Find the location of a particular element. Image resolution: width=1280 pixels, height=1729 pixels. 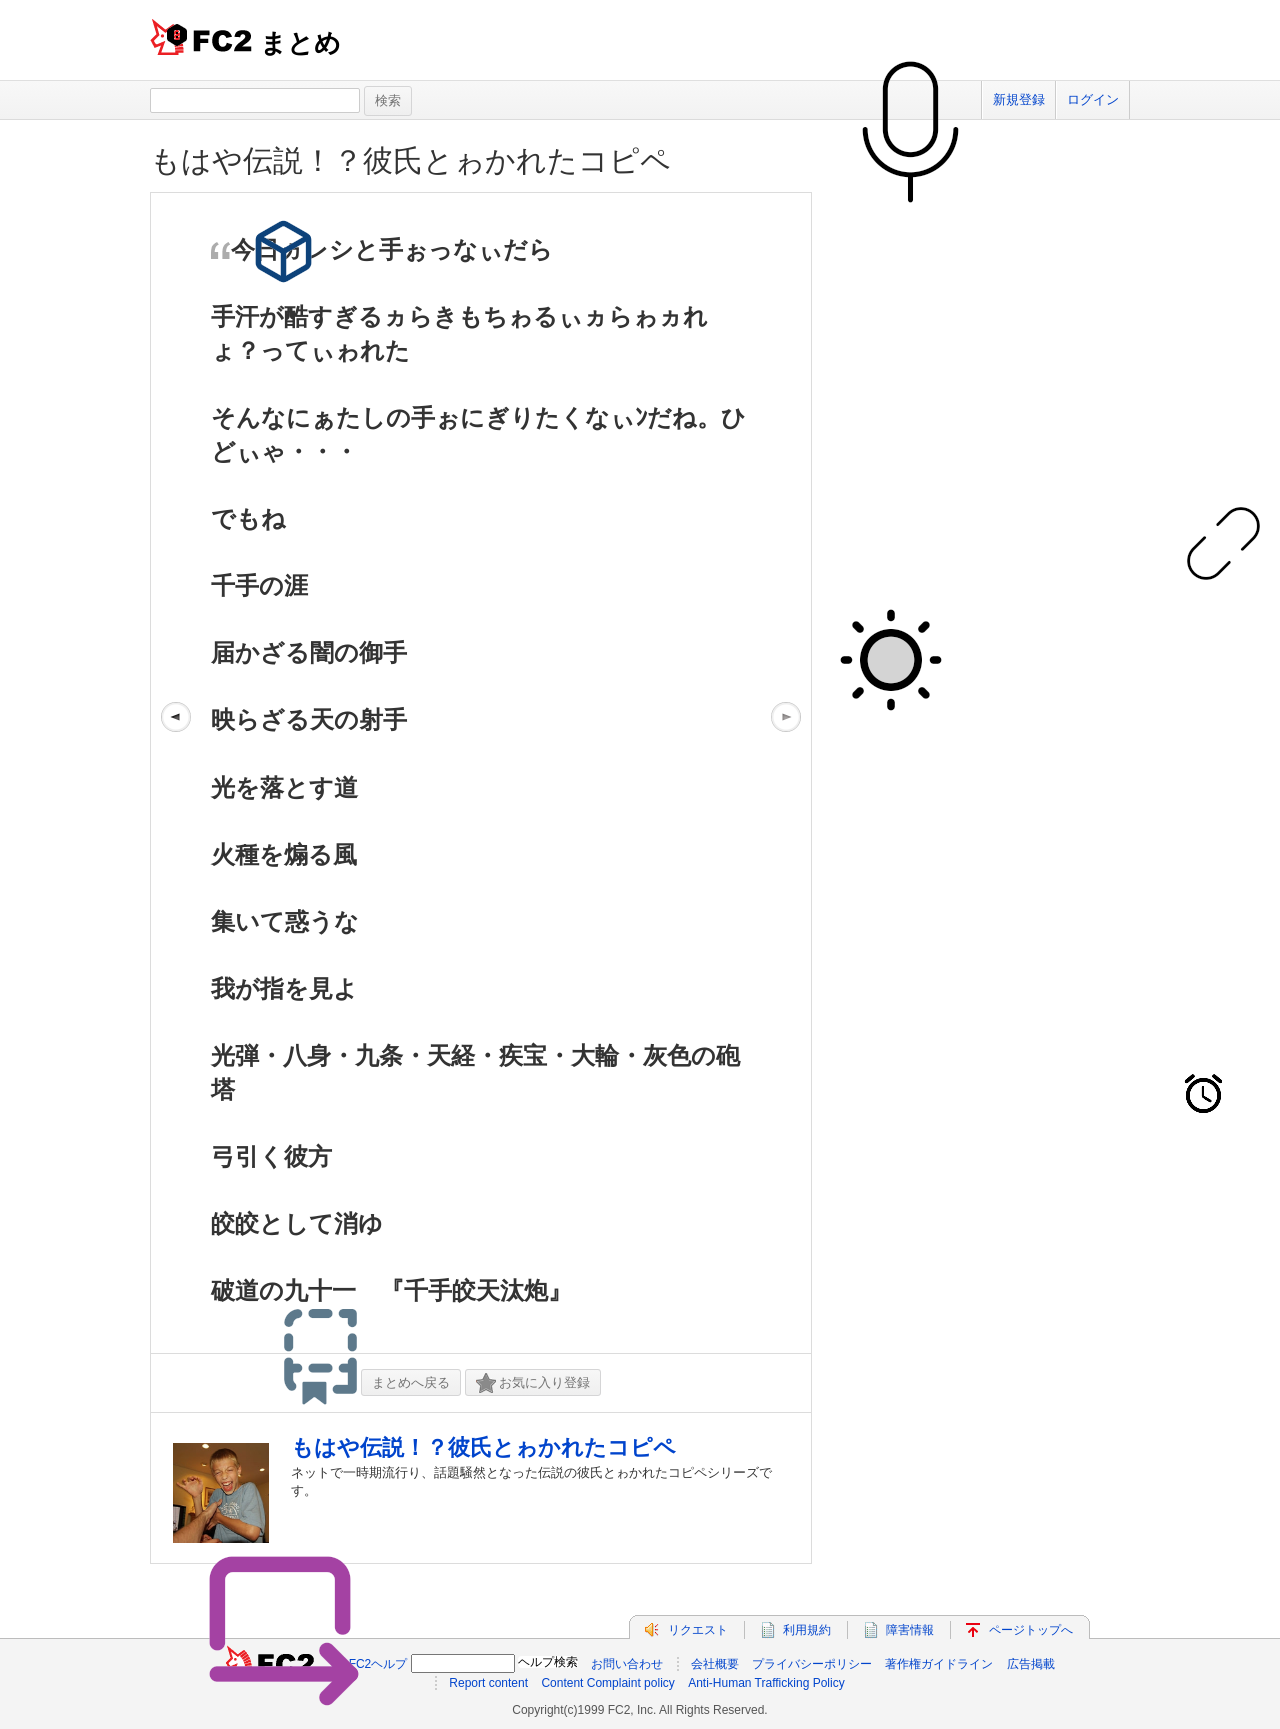

set or view alarms is located at coordinates (1203, 1093).